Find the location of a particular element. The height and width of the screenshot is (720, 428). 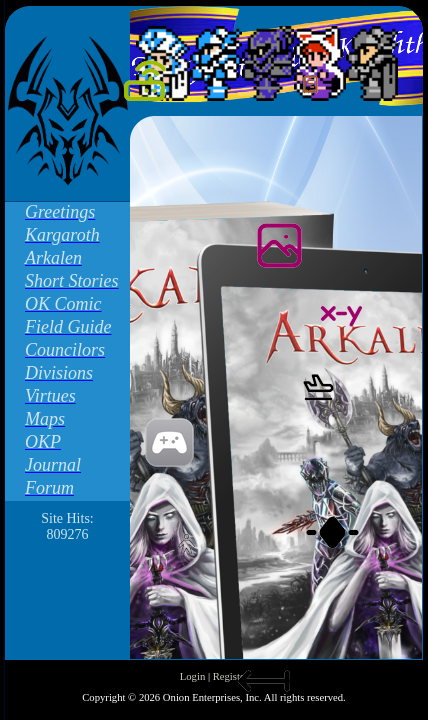

view purchase receipt or transaction history is located at coordinates (310, 84).